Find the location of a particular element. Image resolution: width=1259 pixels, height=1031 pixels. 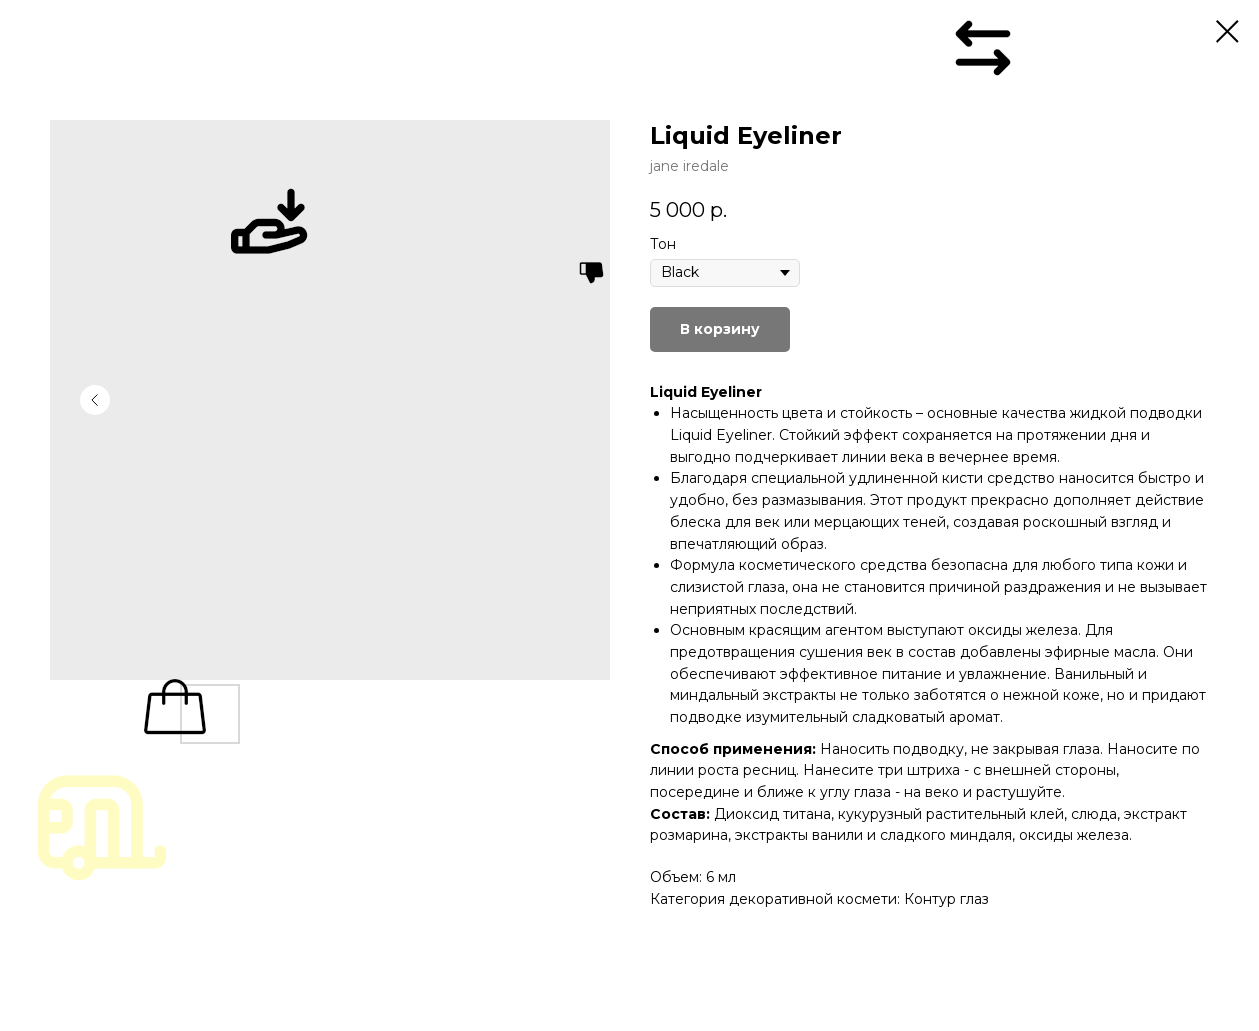

dislike or downvote content is located at coordinates (591, 271).